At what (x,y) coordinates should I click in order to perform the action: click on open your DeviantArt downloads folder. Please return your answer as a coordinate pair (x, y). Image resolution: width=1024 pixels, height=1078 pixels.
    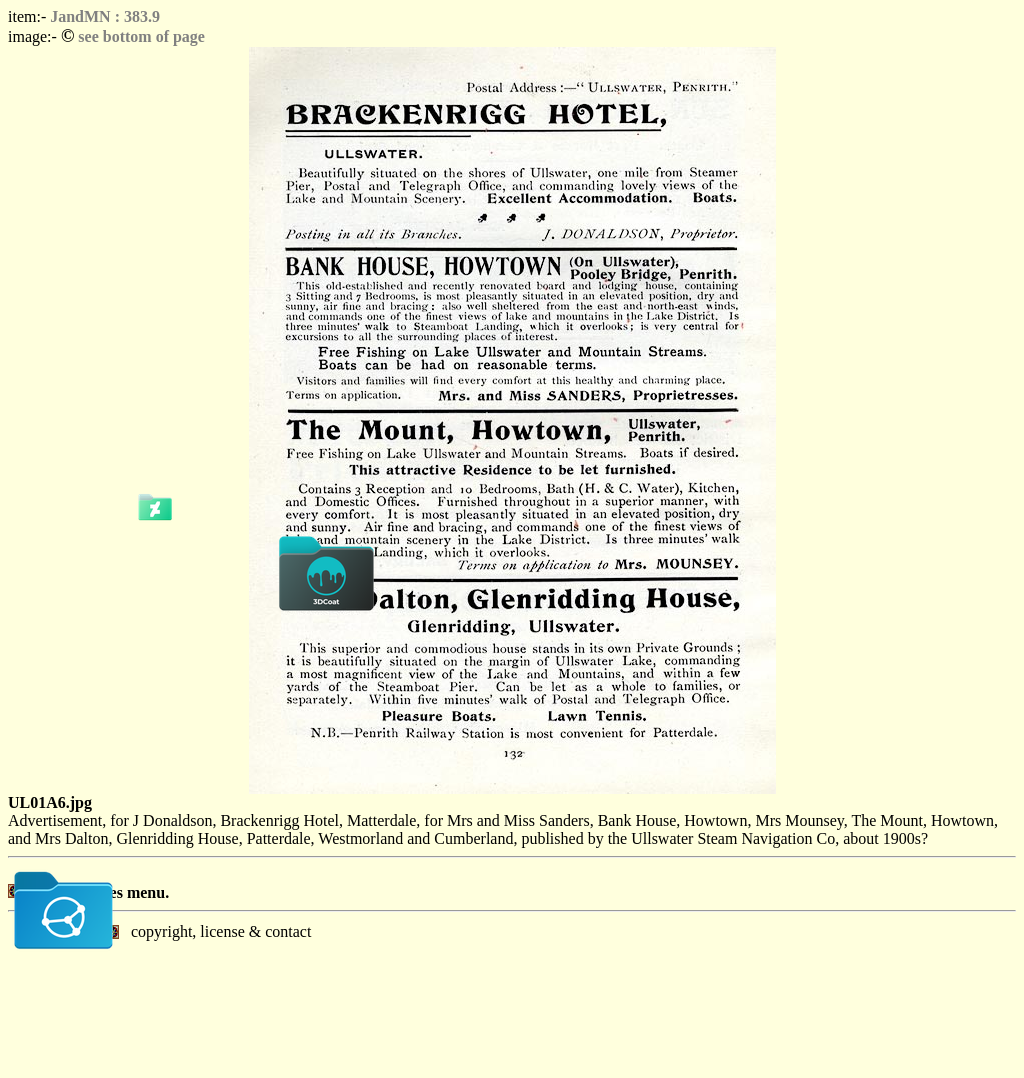
    Looking at the image, I should click on (155, 508).